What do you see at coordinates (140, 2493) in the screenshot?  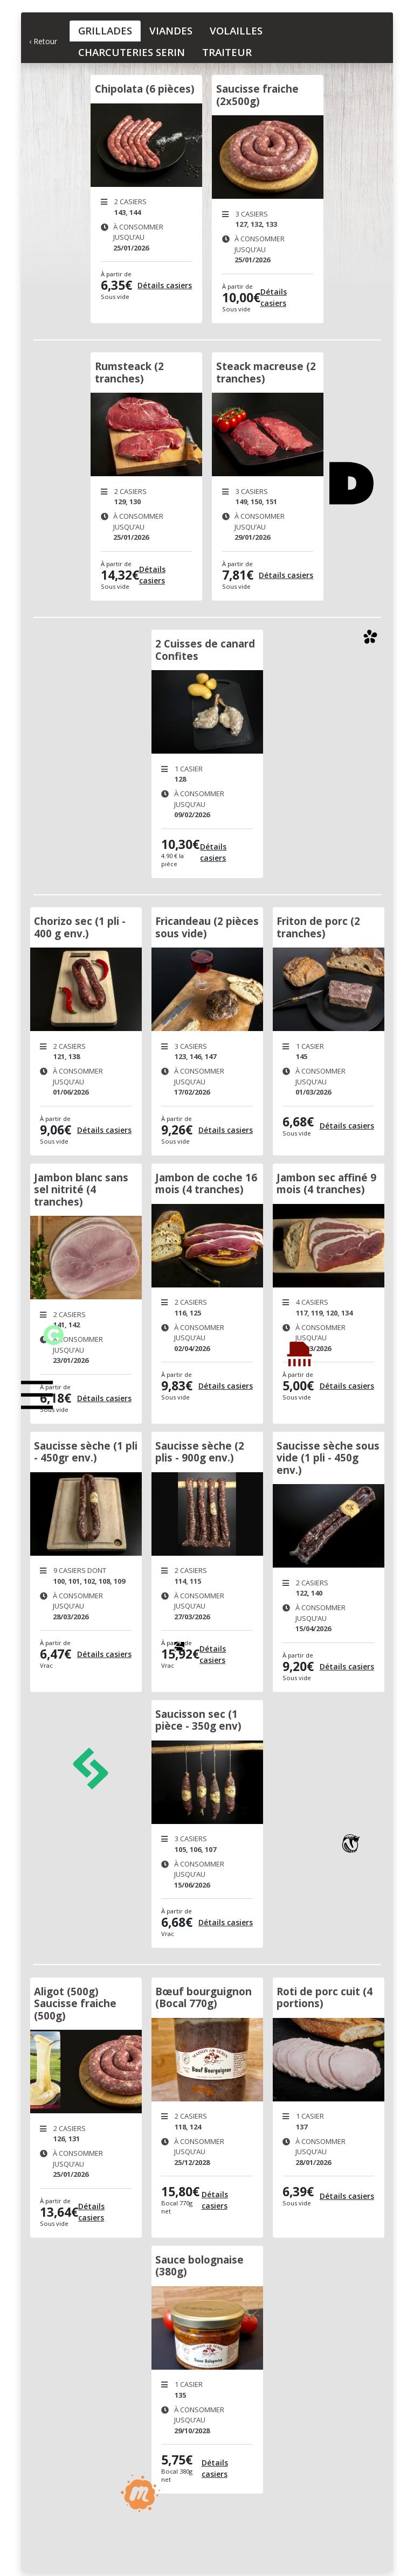 I see `open the Meetup app` at bounding box center [140, 2493].